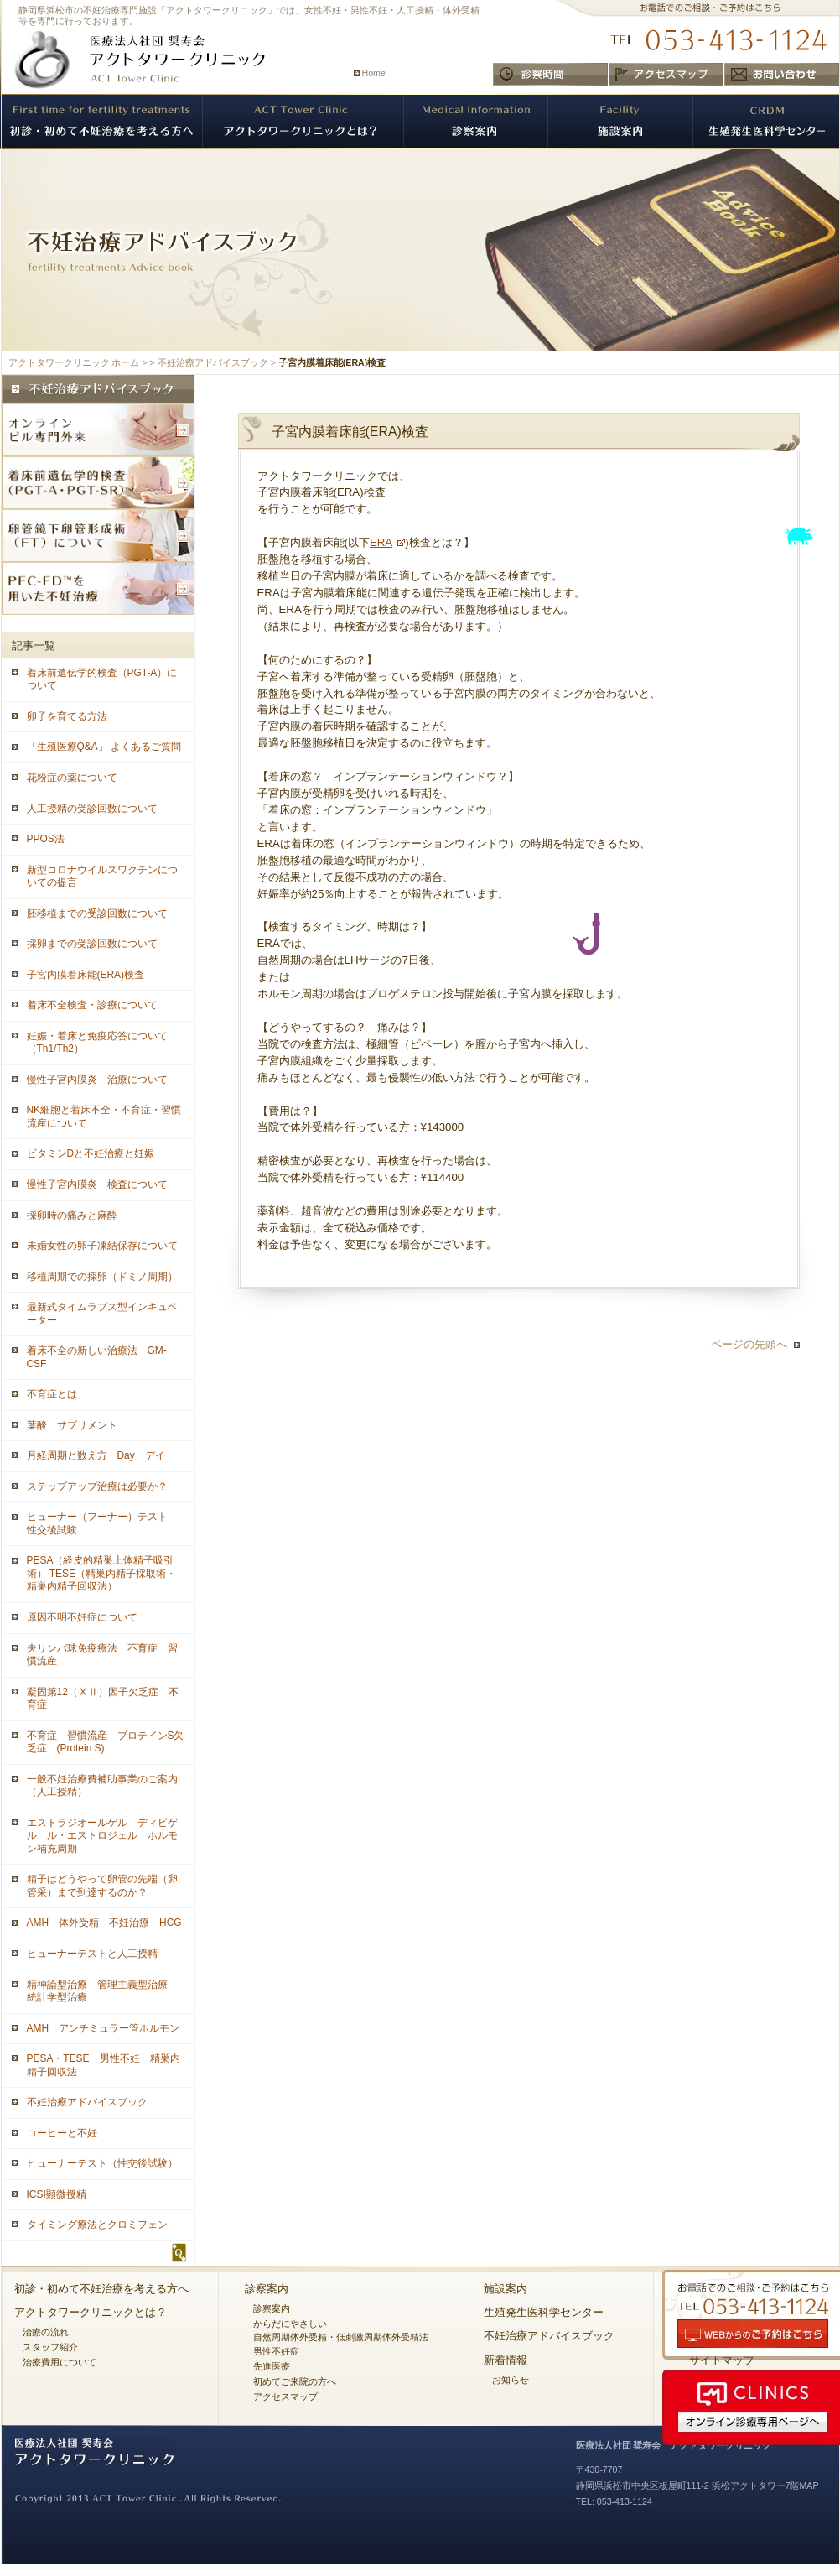 The height and width of the screenshot is (2576, 840). What do you see at coordinates (179, 2252) in the screenshot?
I see `queen of spades playing card` at bounding box center [179, 2252].